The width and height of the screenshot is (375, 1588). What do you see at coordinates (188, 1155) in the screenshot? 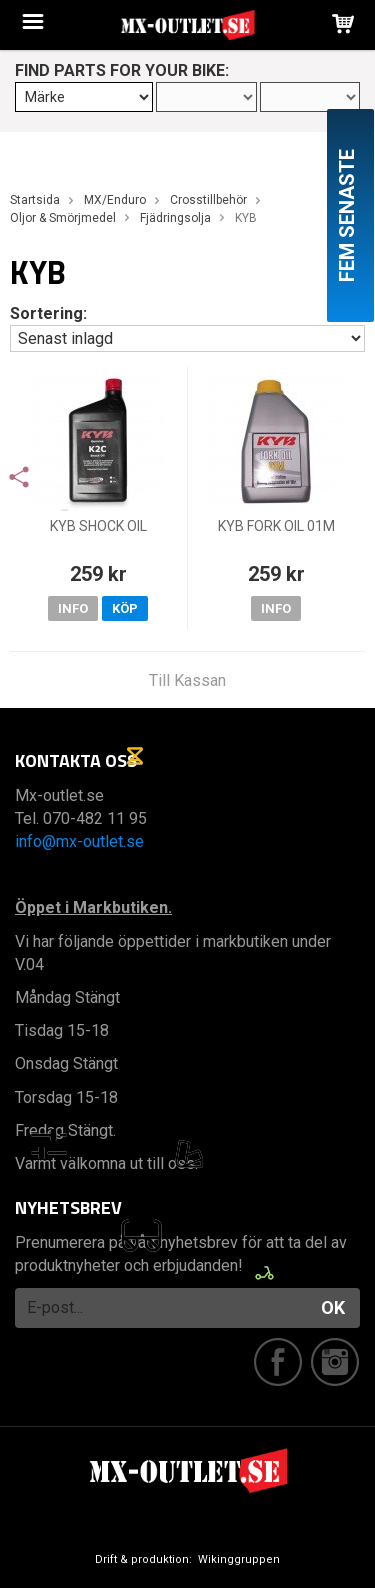
I see `access color palette or theme options` at bounding box center [188, 1155].